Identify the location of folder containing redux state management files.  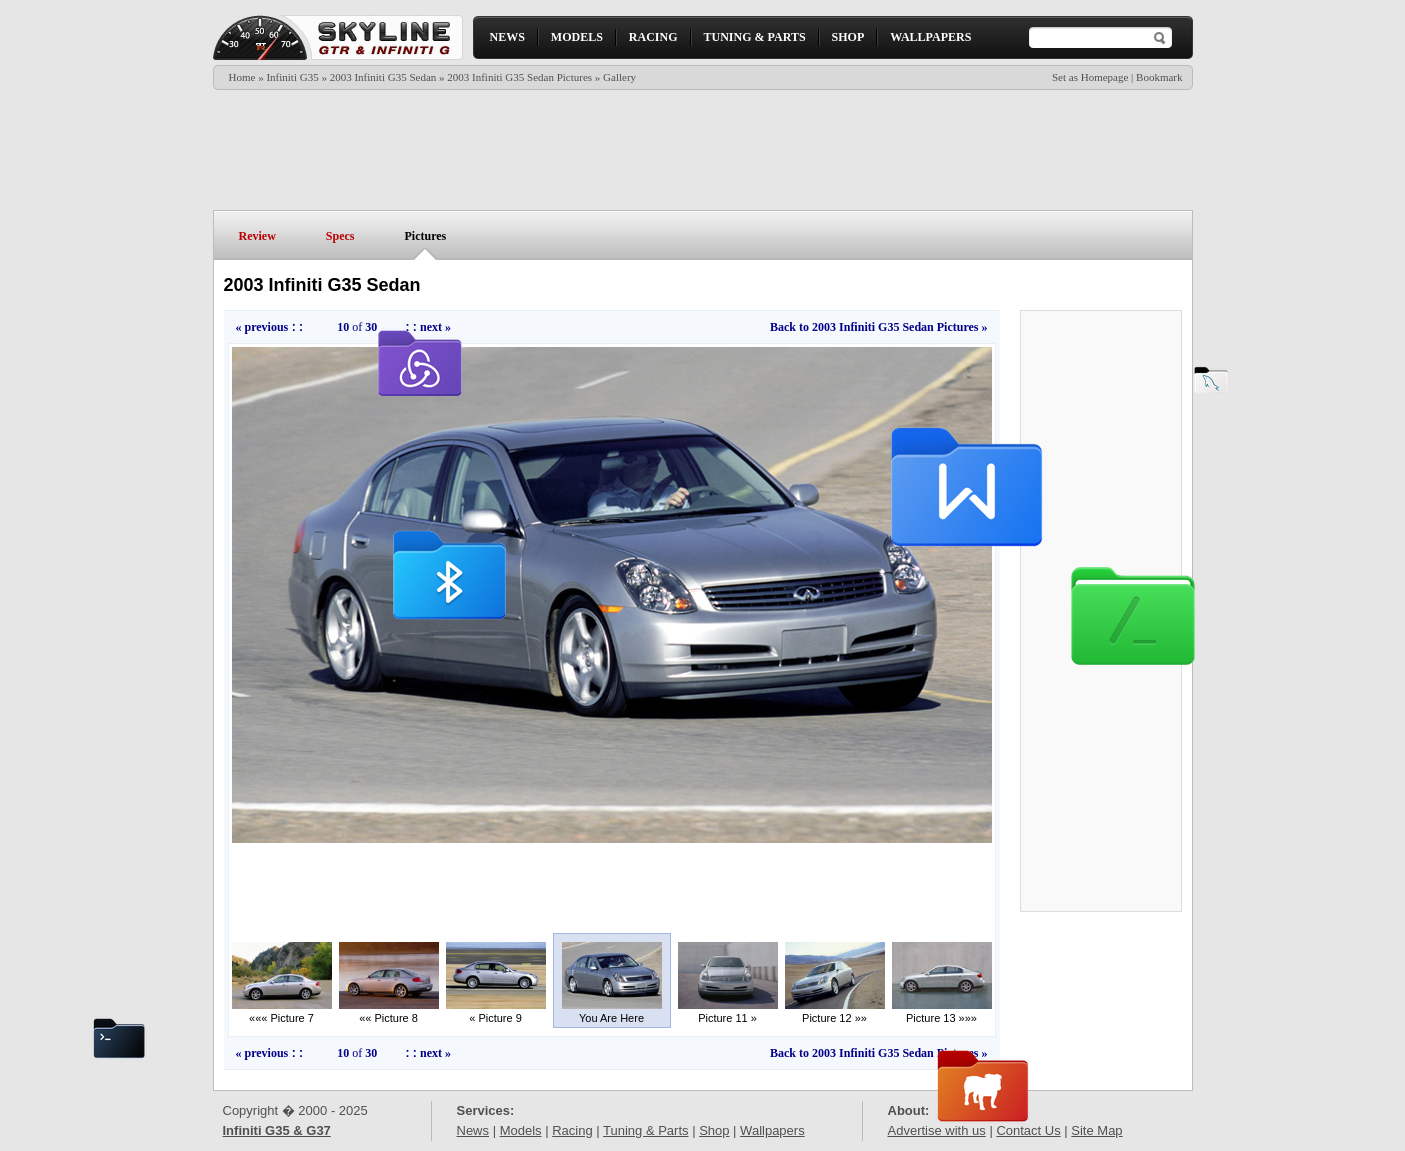
(419, 365).